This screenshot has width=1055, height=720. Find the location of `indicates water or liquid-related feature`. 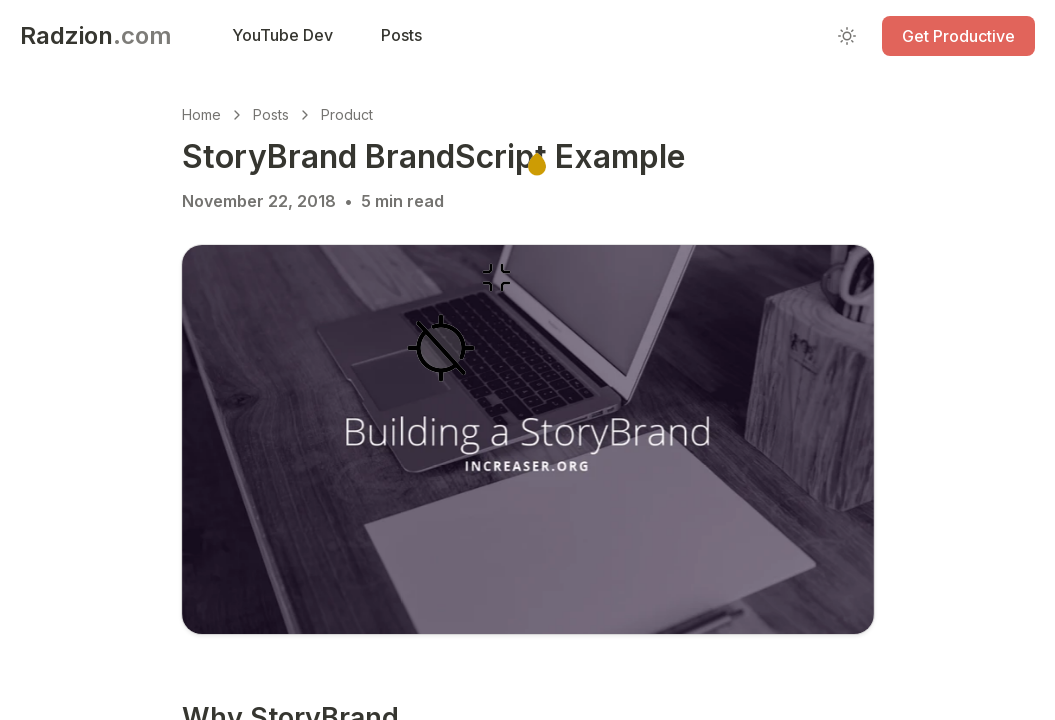

indicates water or liquid-related feature is located at coordinates (537, 165).